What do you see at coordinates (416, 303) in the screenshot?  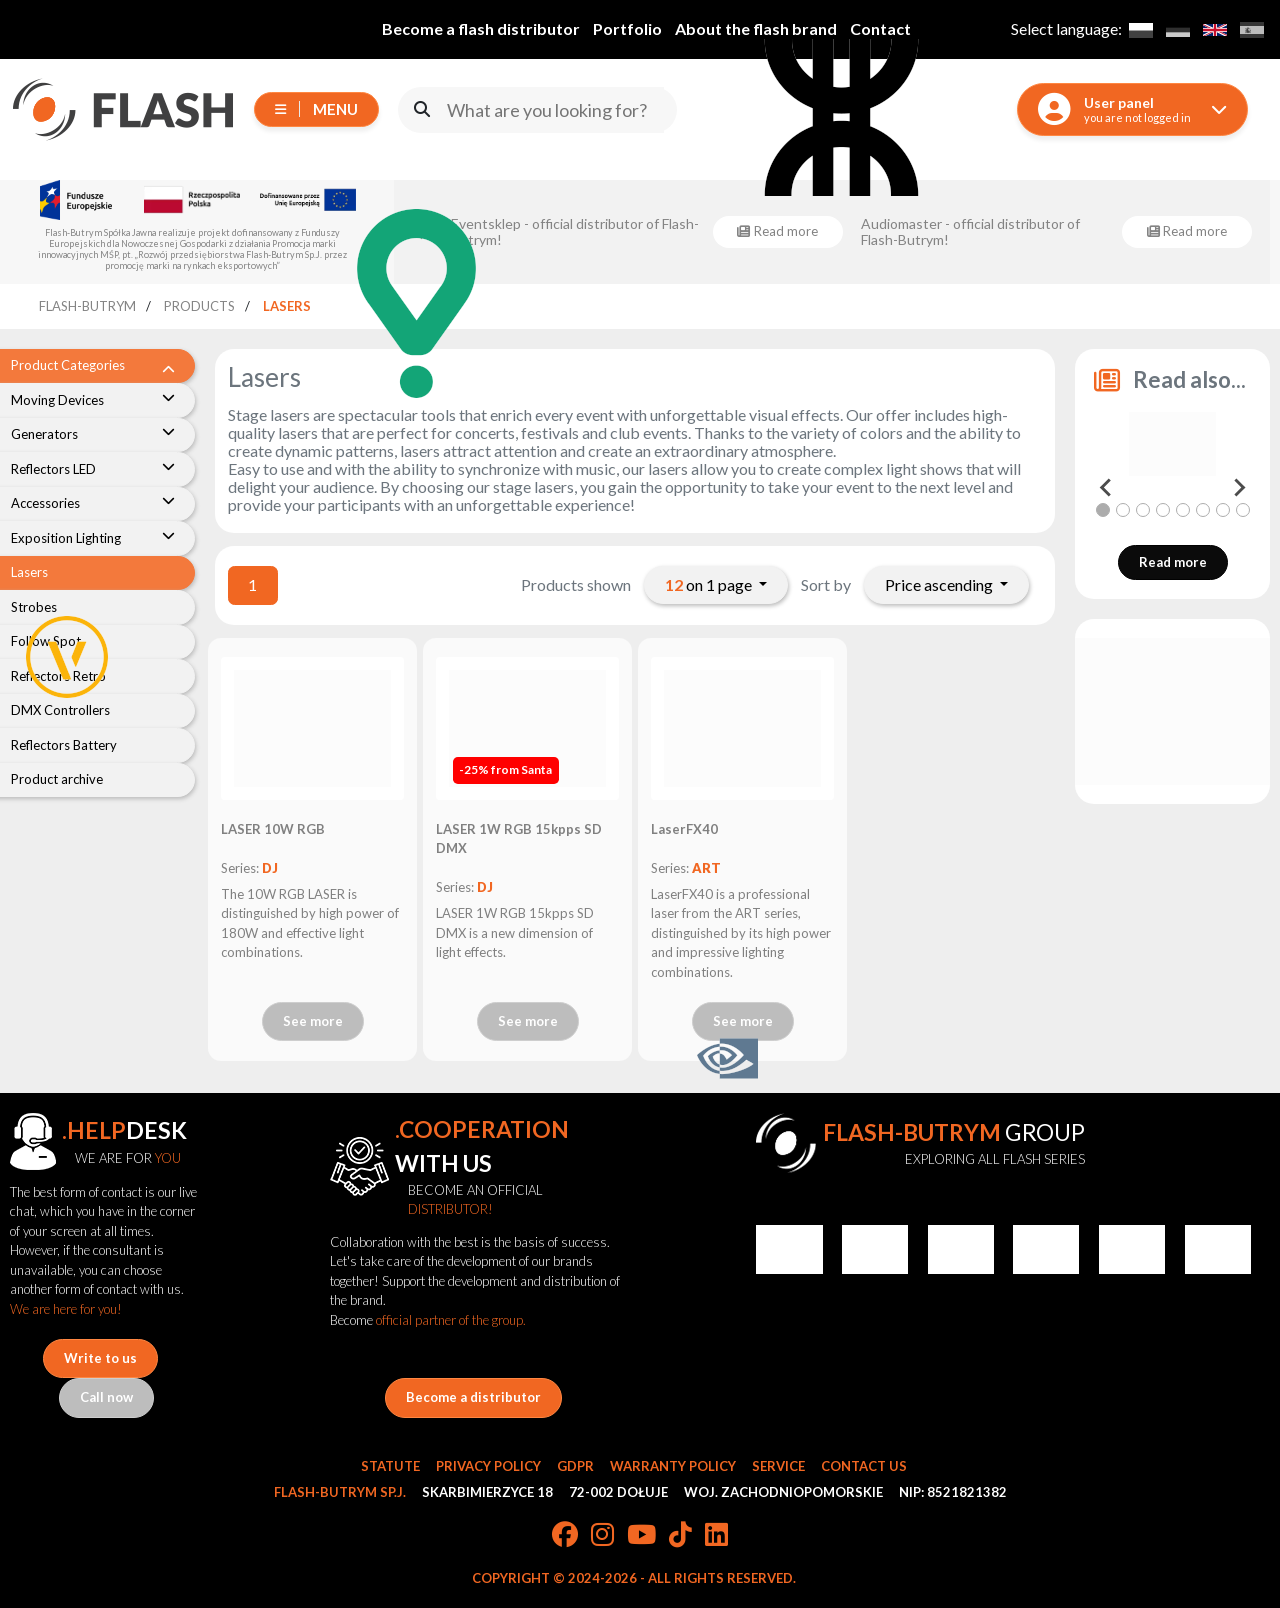 I see `open the glovo delivery app` at bounding box center [416, 303].